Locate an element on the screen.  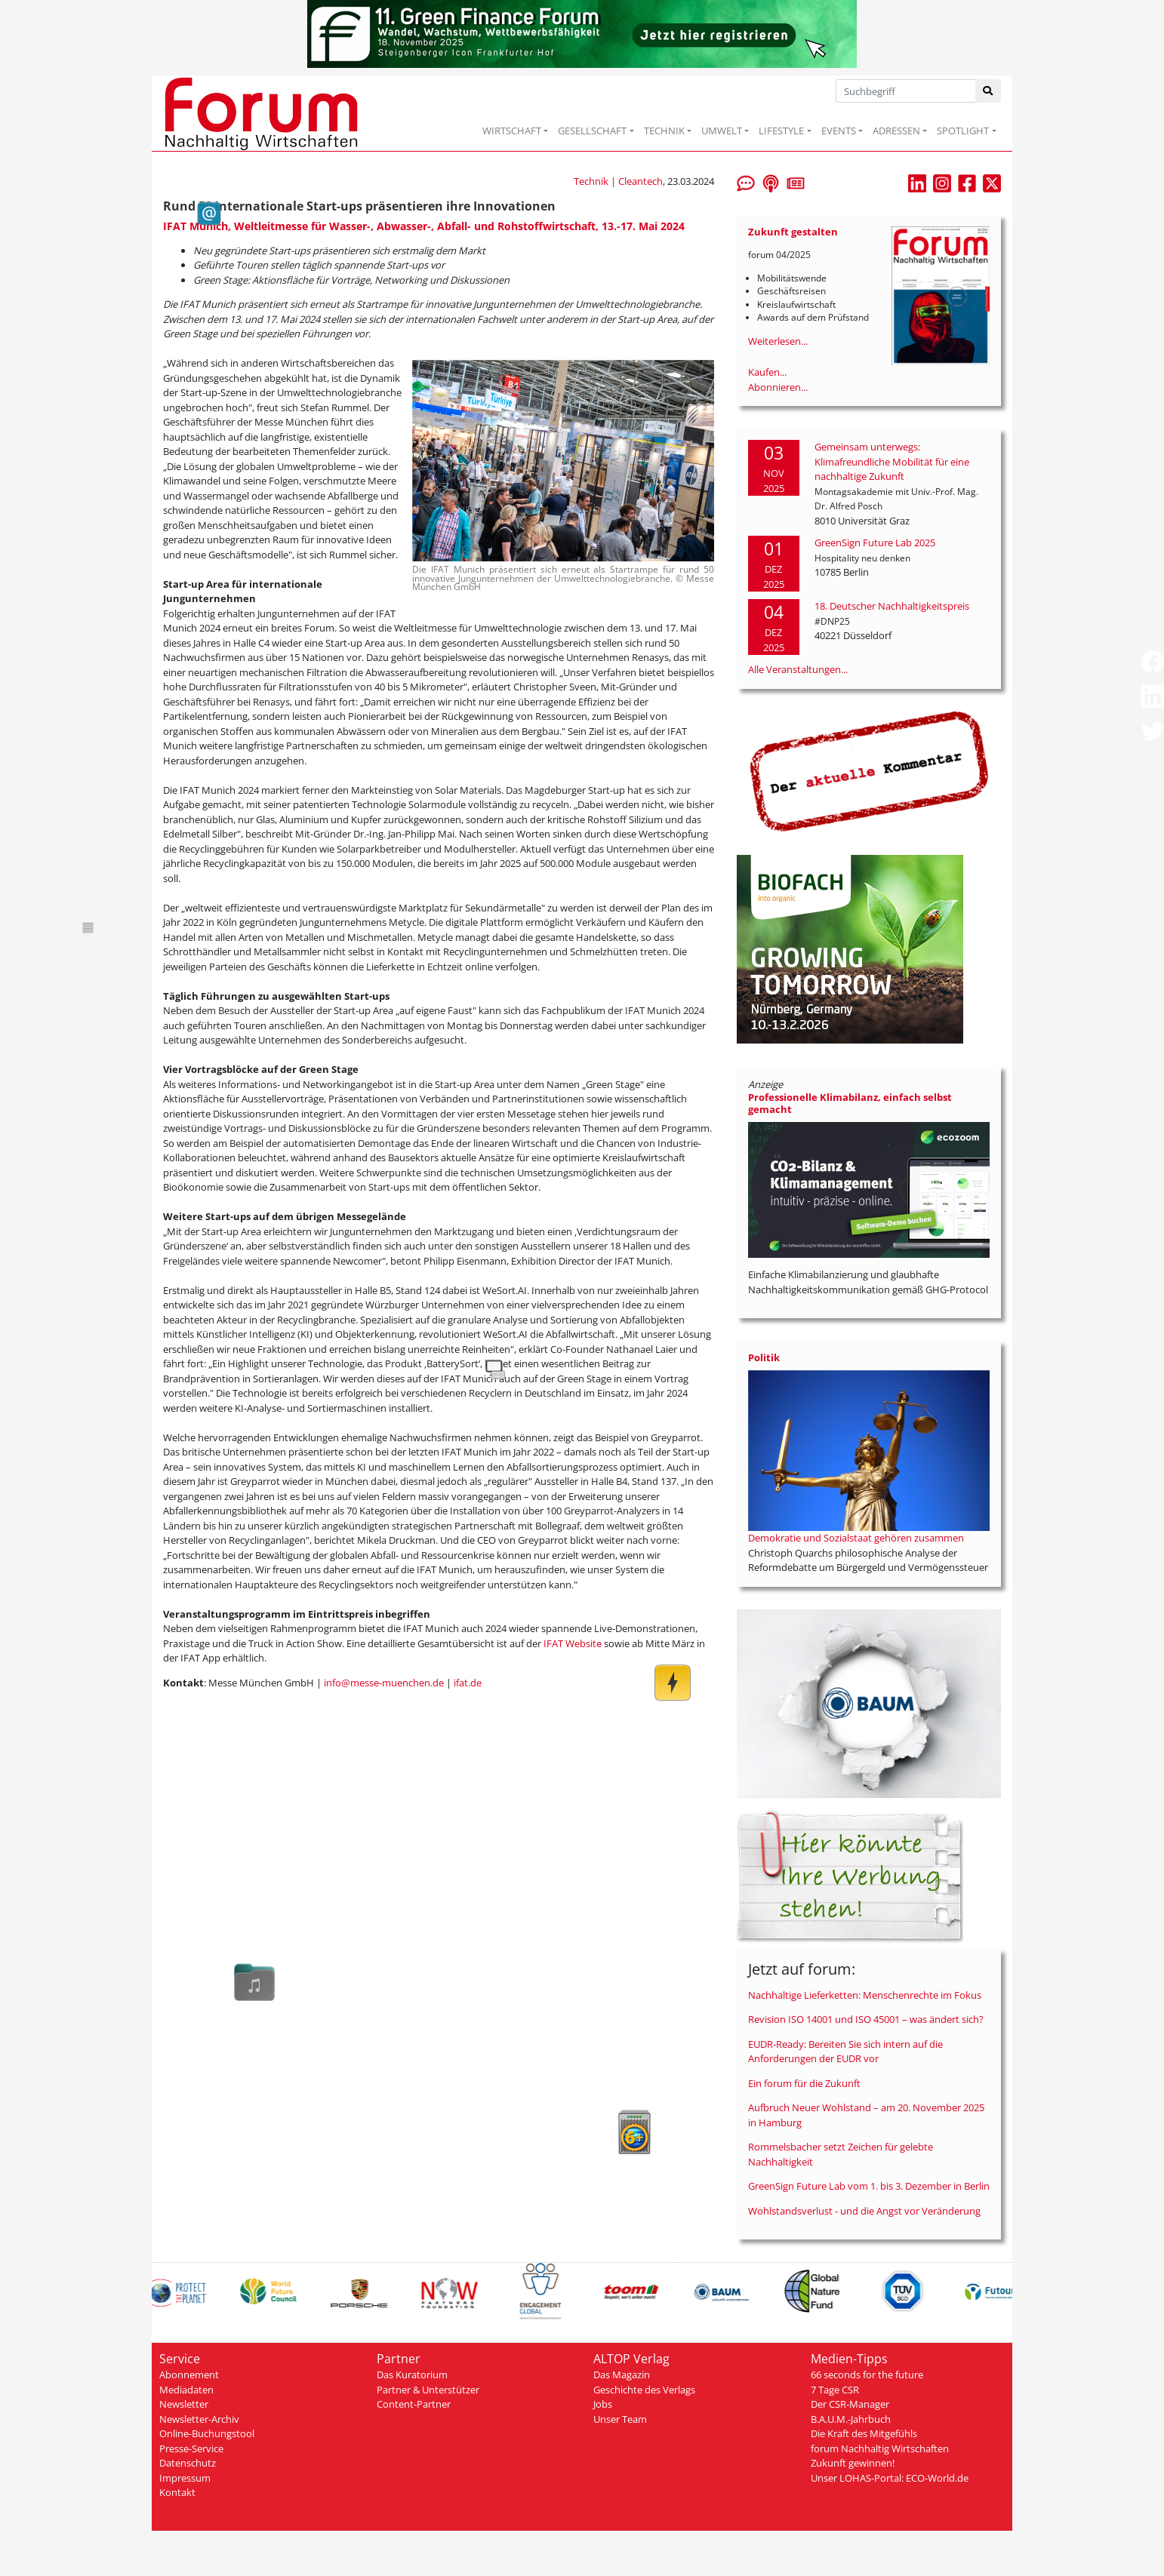
access computer or desktop settings is located at coordinates (495, 1369).